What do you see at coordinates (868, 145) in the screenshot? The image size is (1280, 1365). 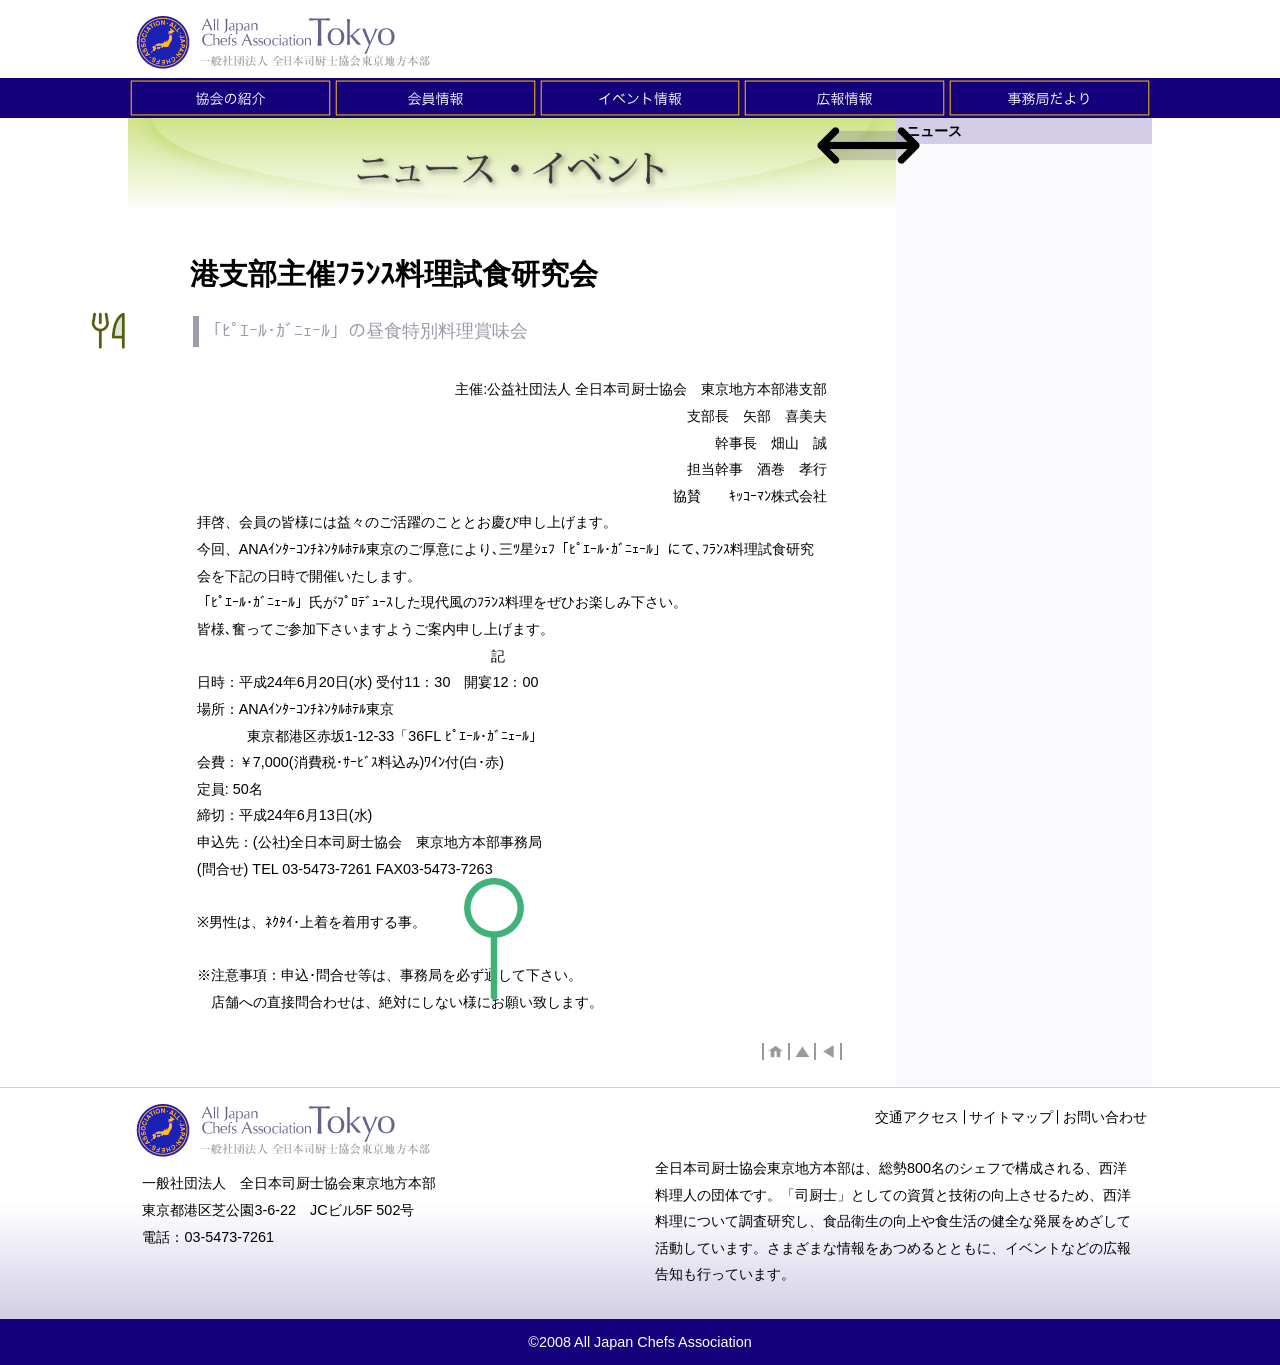 I see `resize element horizontally` at bounding box center [868, 145].